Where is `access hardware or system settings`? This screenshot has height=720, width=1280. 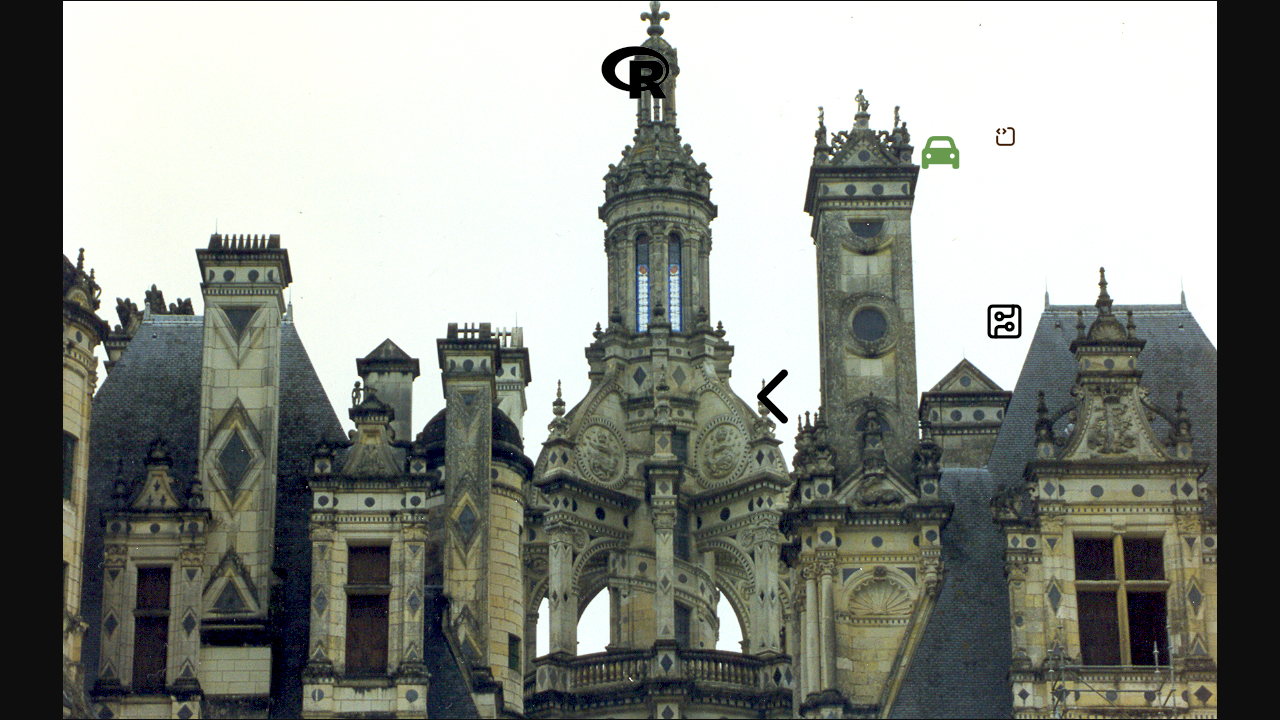
access hardware or system settings is located at coordinates (1004, 321).